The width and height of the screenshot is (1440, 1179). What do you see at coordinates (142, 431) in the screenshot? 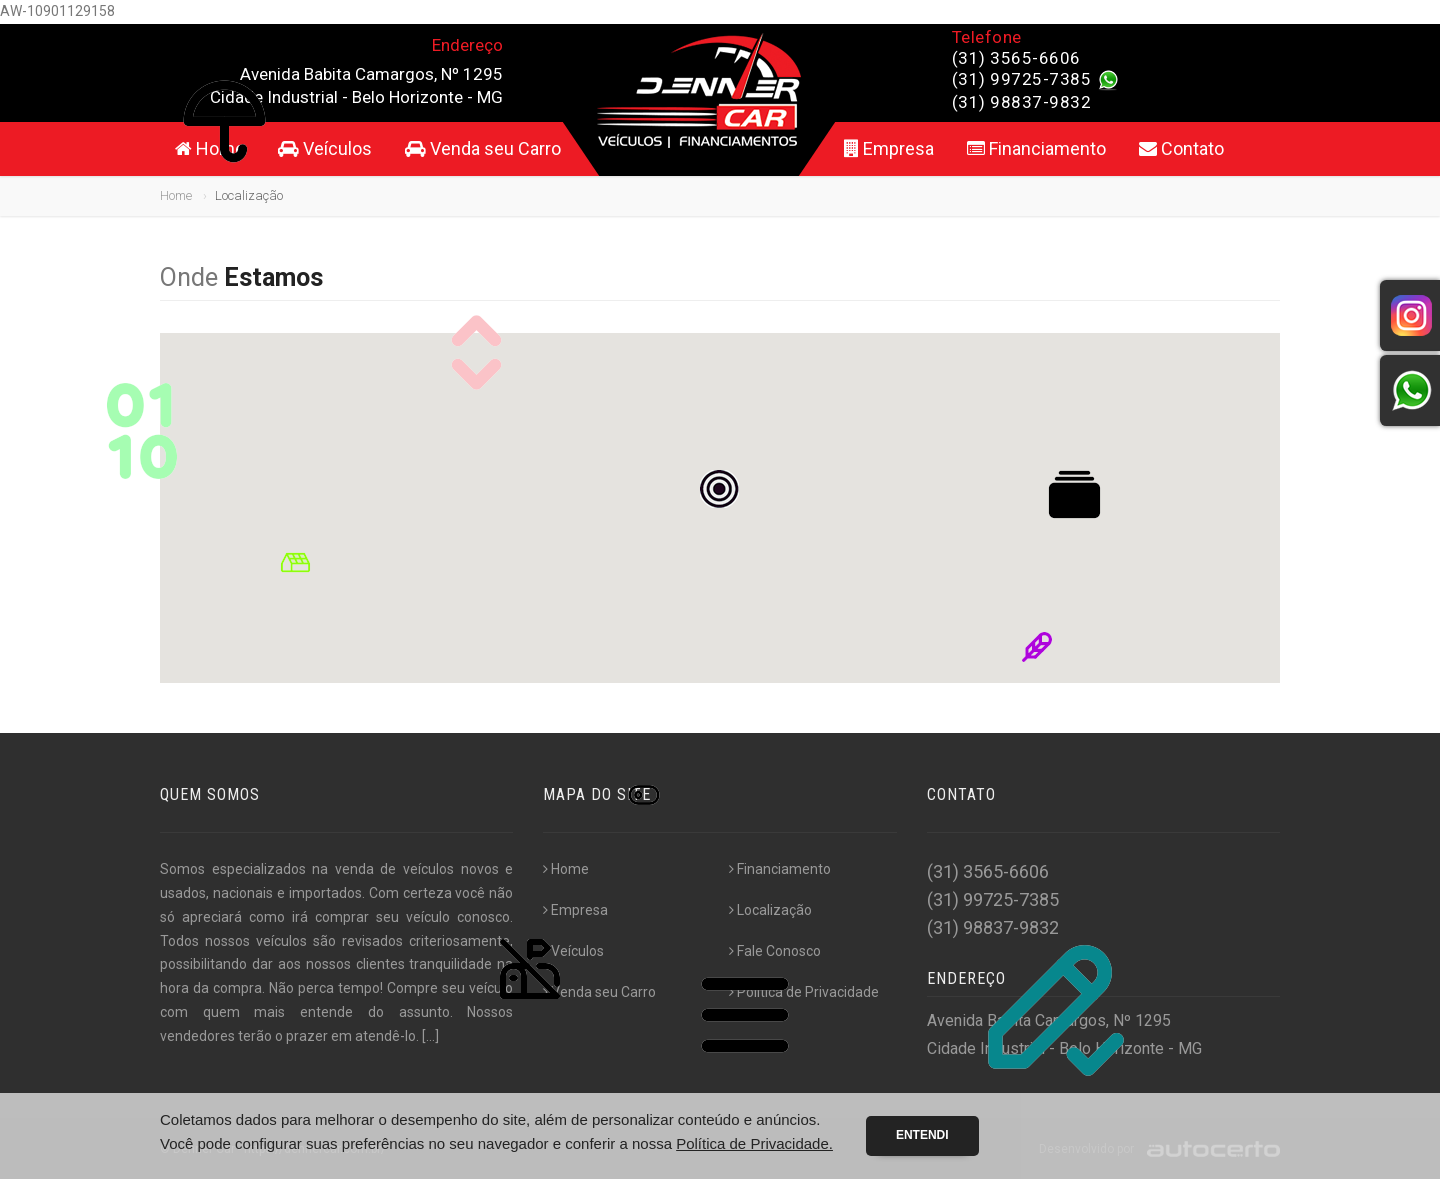
I see `view or edit binary data` at bounding box center [142, 431].